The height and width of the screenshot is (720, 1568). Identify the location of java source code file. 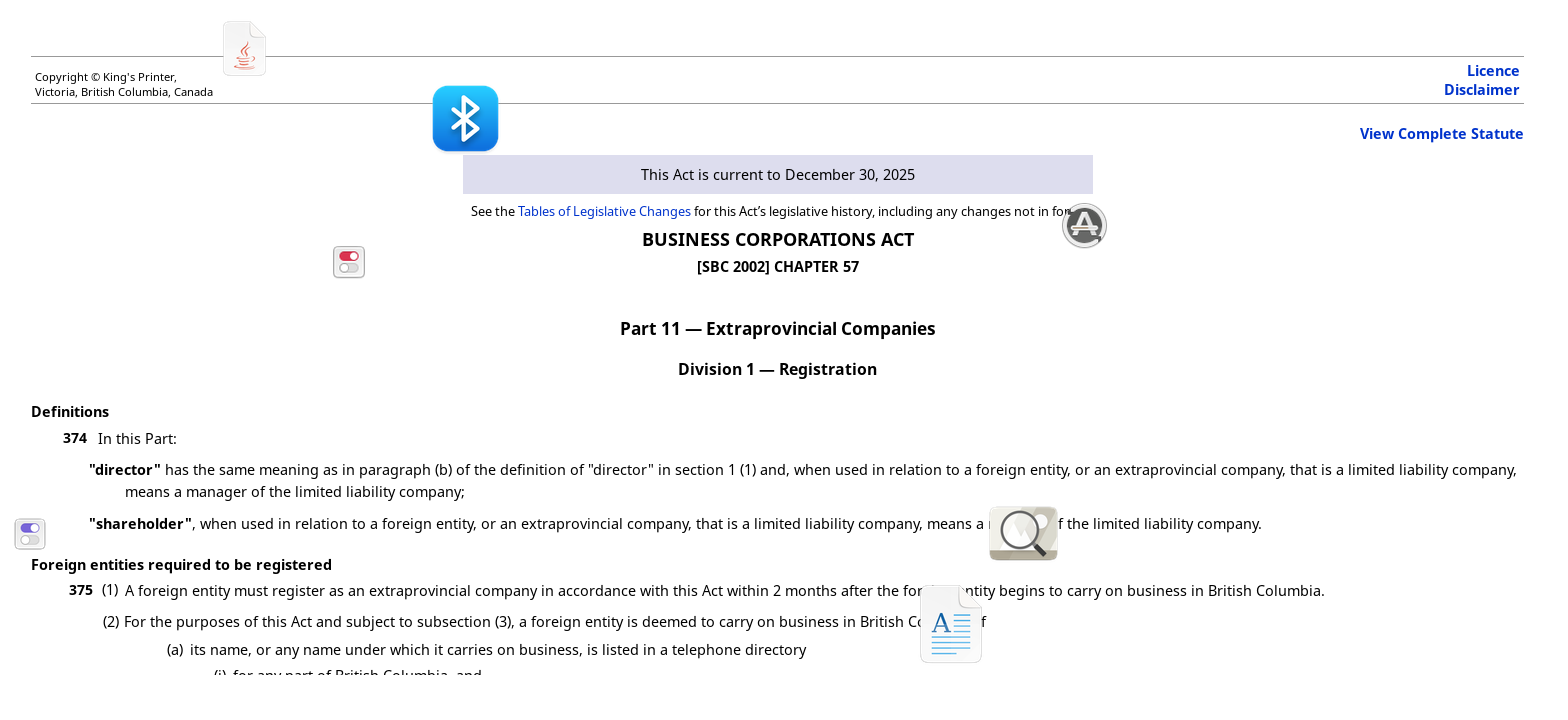
(244, 48).